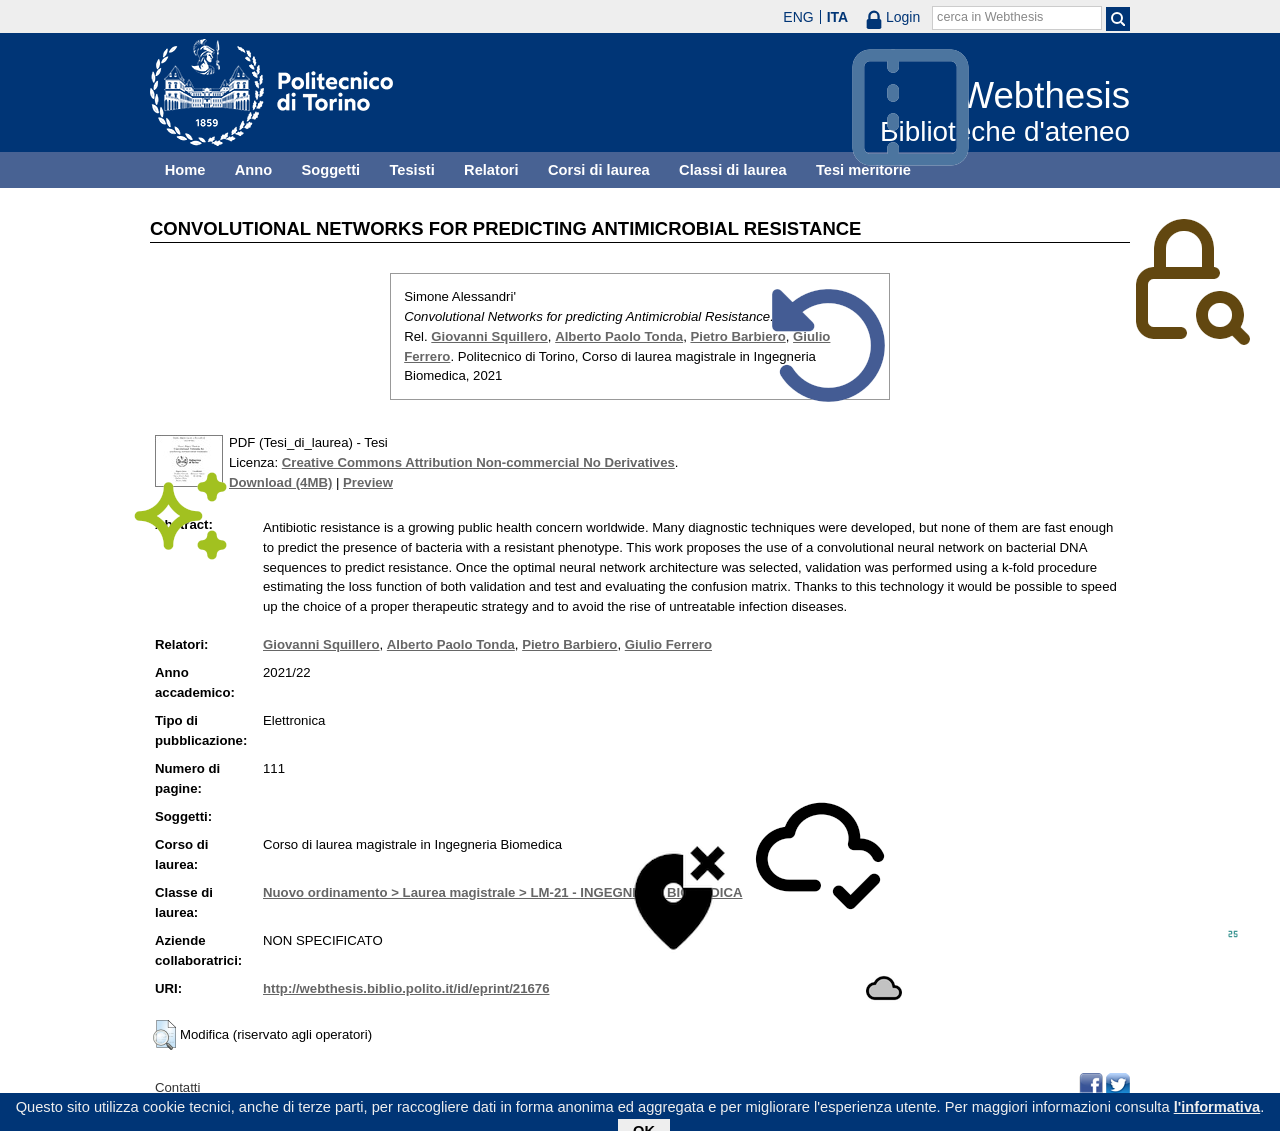  Describe the element at coordinates (828, 345) in the screenshot. I see `undo last action` at that location.